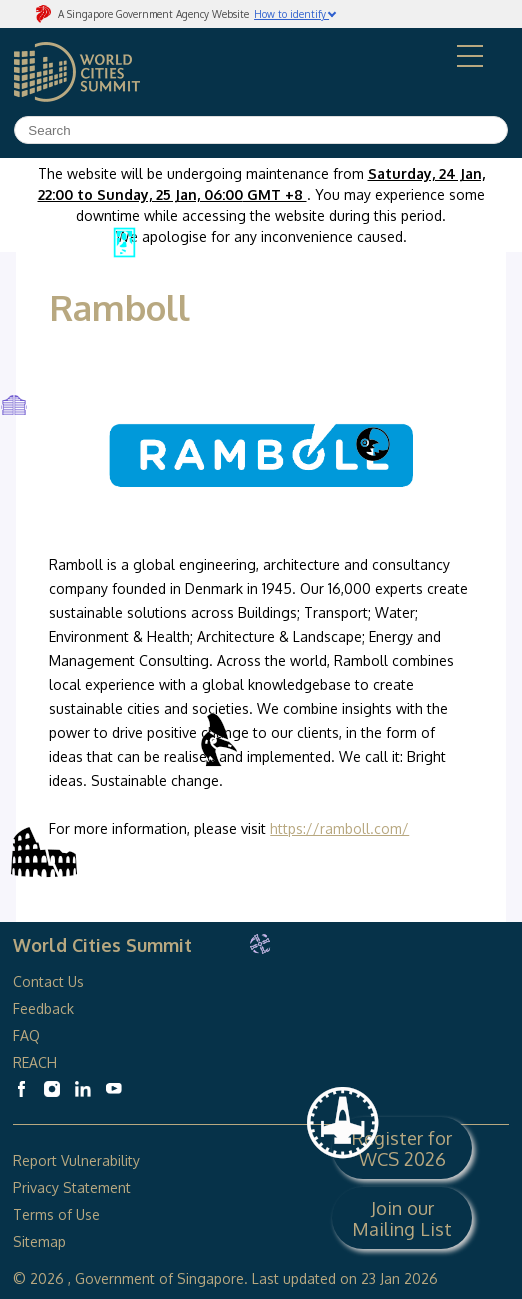  I want to click on enter a western-themed game area or saloon, so click(14, 405).